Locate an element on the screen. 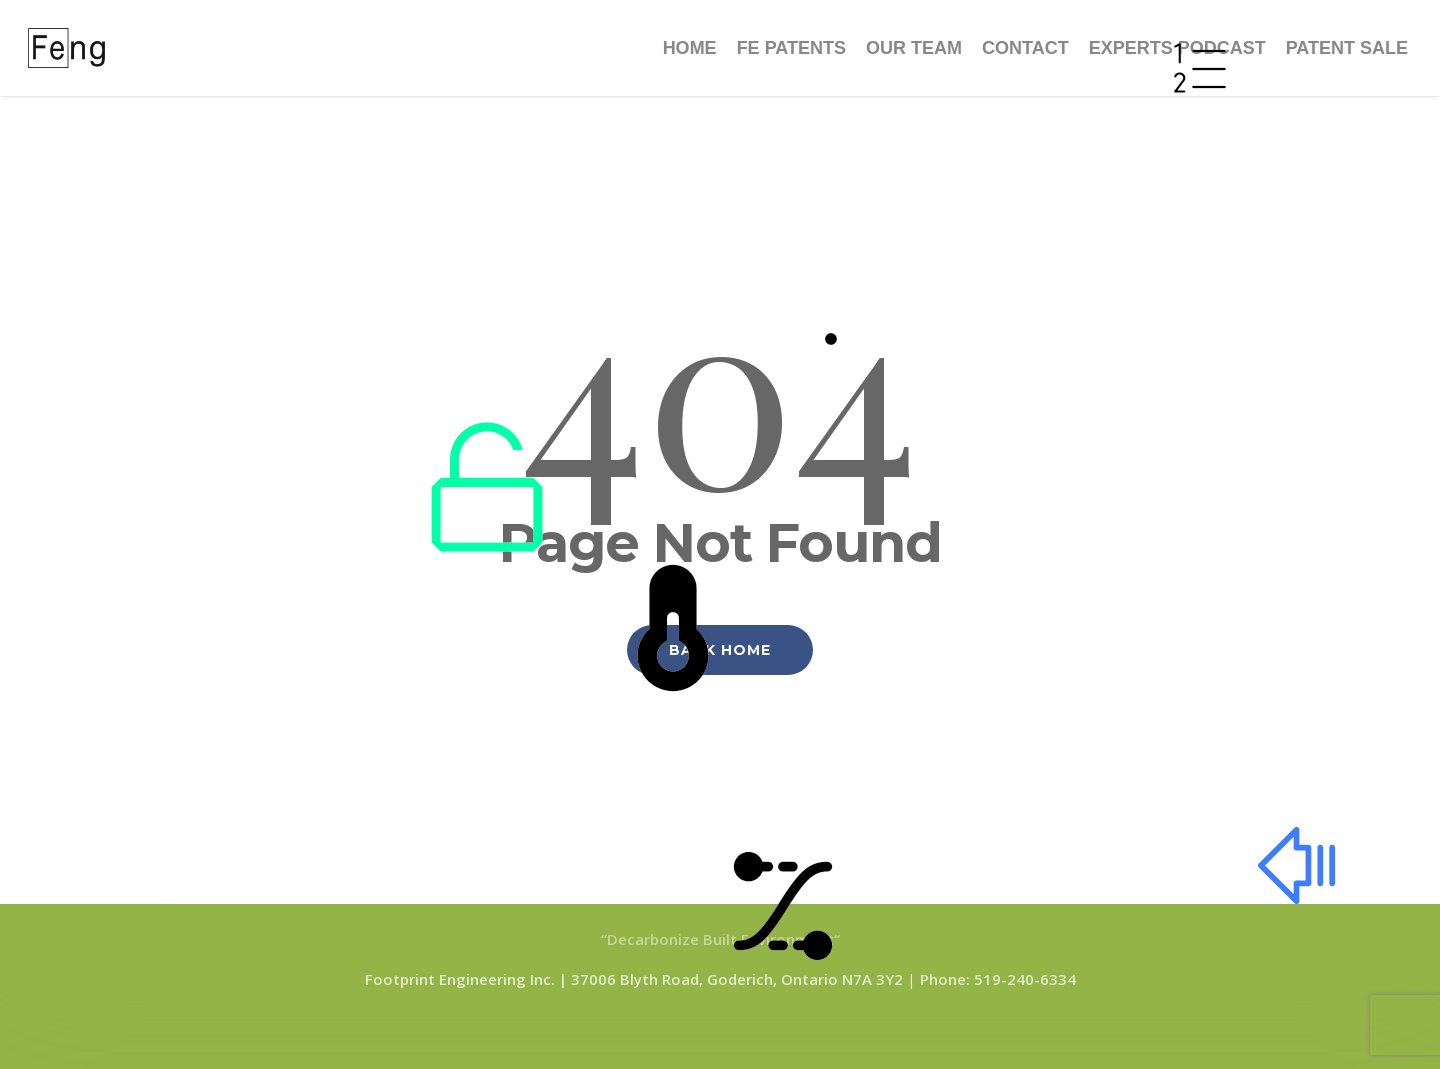 Image resolution: width=1440 pixels, height=1069 pixels. create a numbered list is located at coordinates (1200, 69).